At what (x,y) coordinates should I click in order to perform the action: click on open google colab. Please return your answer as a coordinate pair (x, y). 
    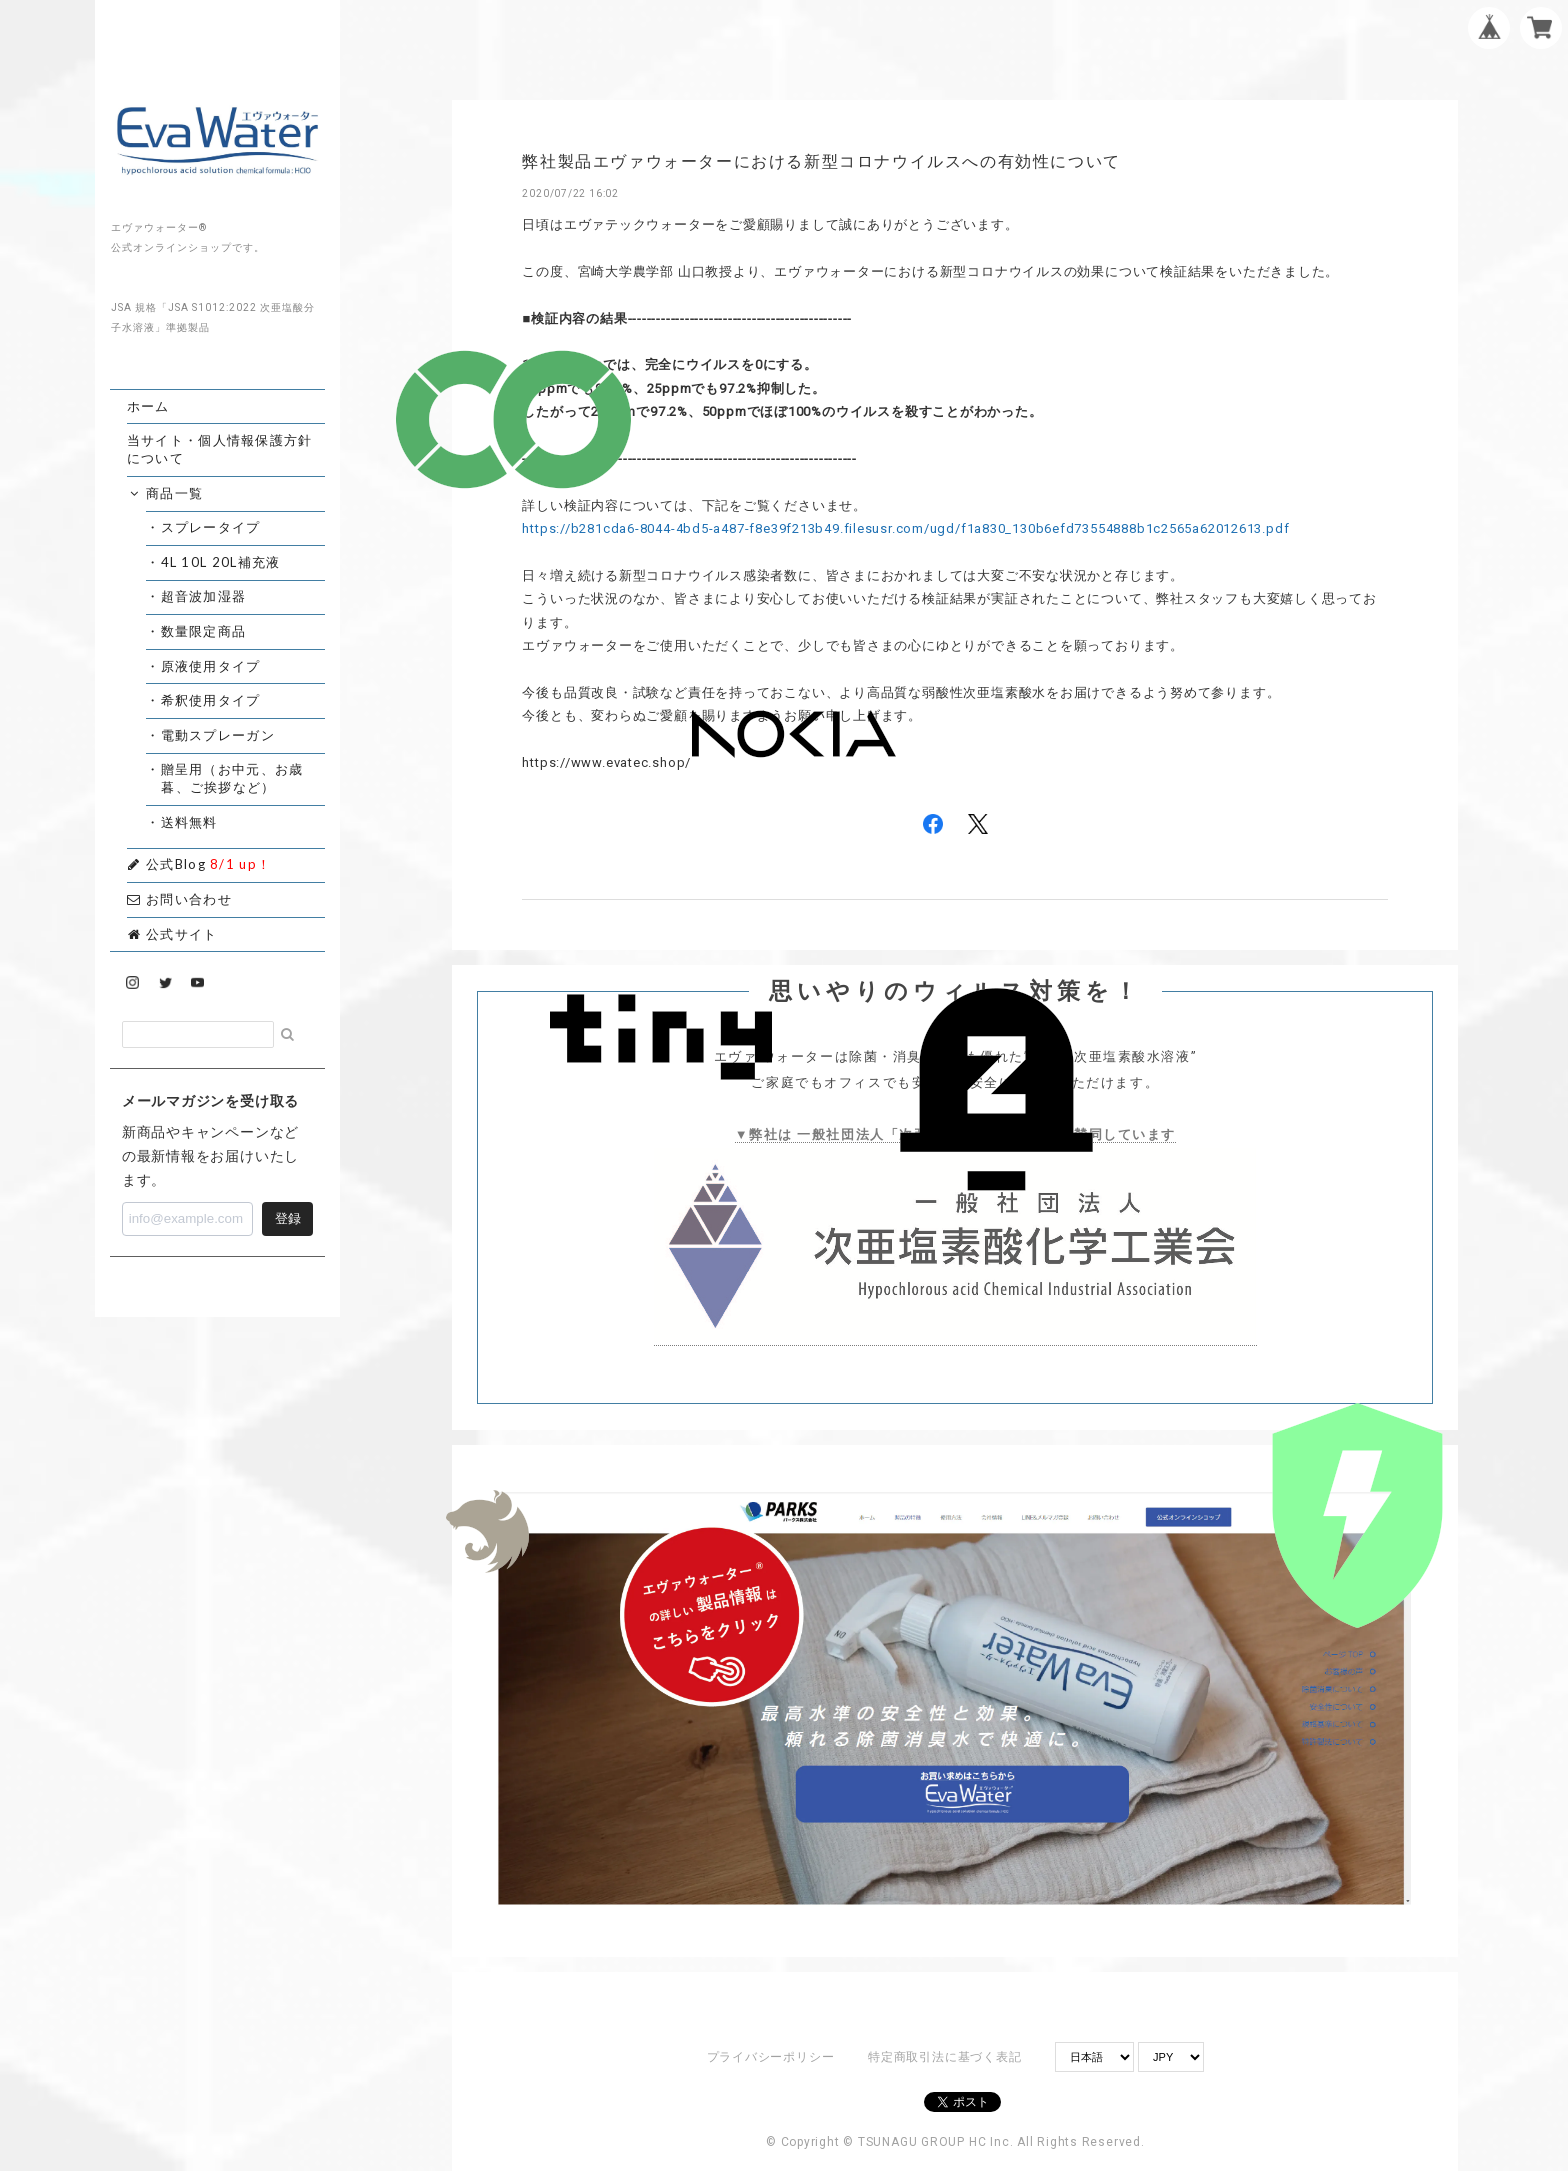
    Looking at the image, I should click on (513, 419).